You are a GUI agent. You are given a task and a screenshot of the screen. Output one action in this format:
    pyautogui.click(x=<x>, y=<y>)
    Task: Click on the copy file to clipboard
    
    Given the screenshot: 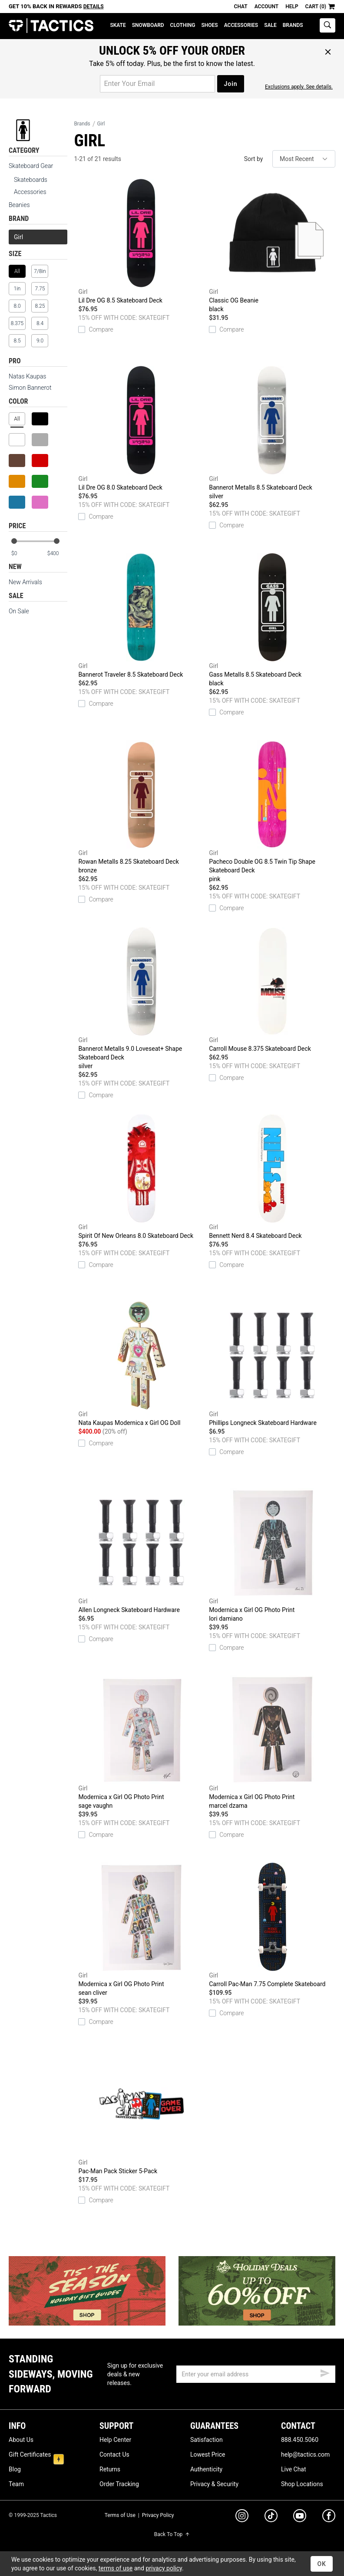 What is the action you would take?
    pyautogui.click(x=309, y=240)
    